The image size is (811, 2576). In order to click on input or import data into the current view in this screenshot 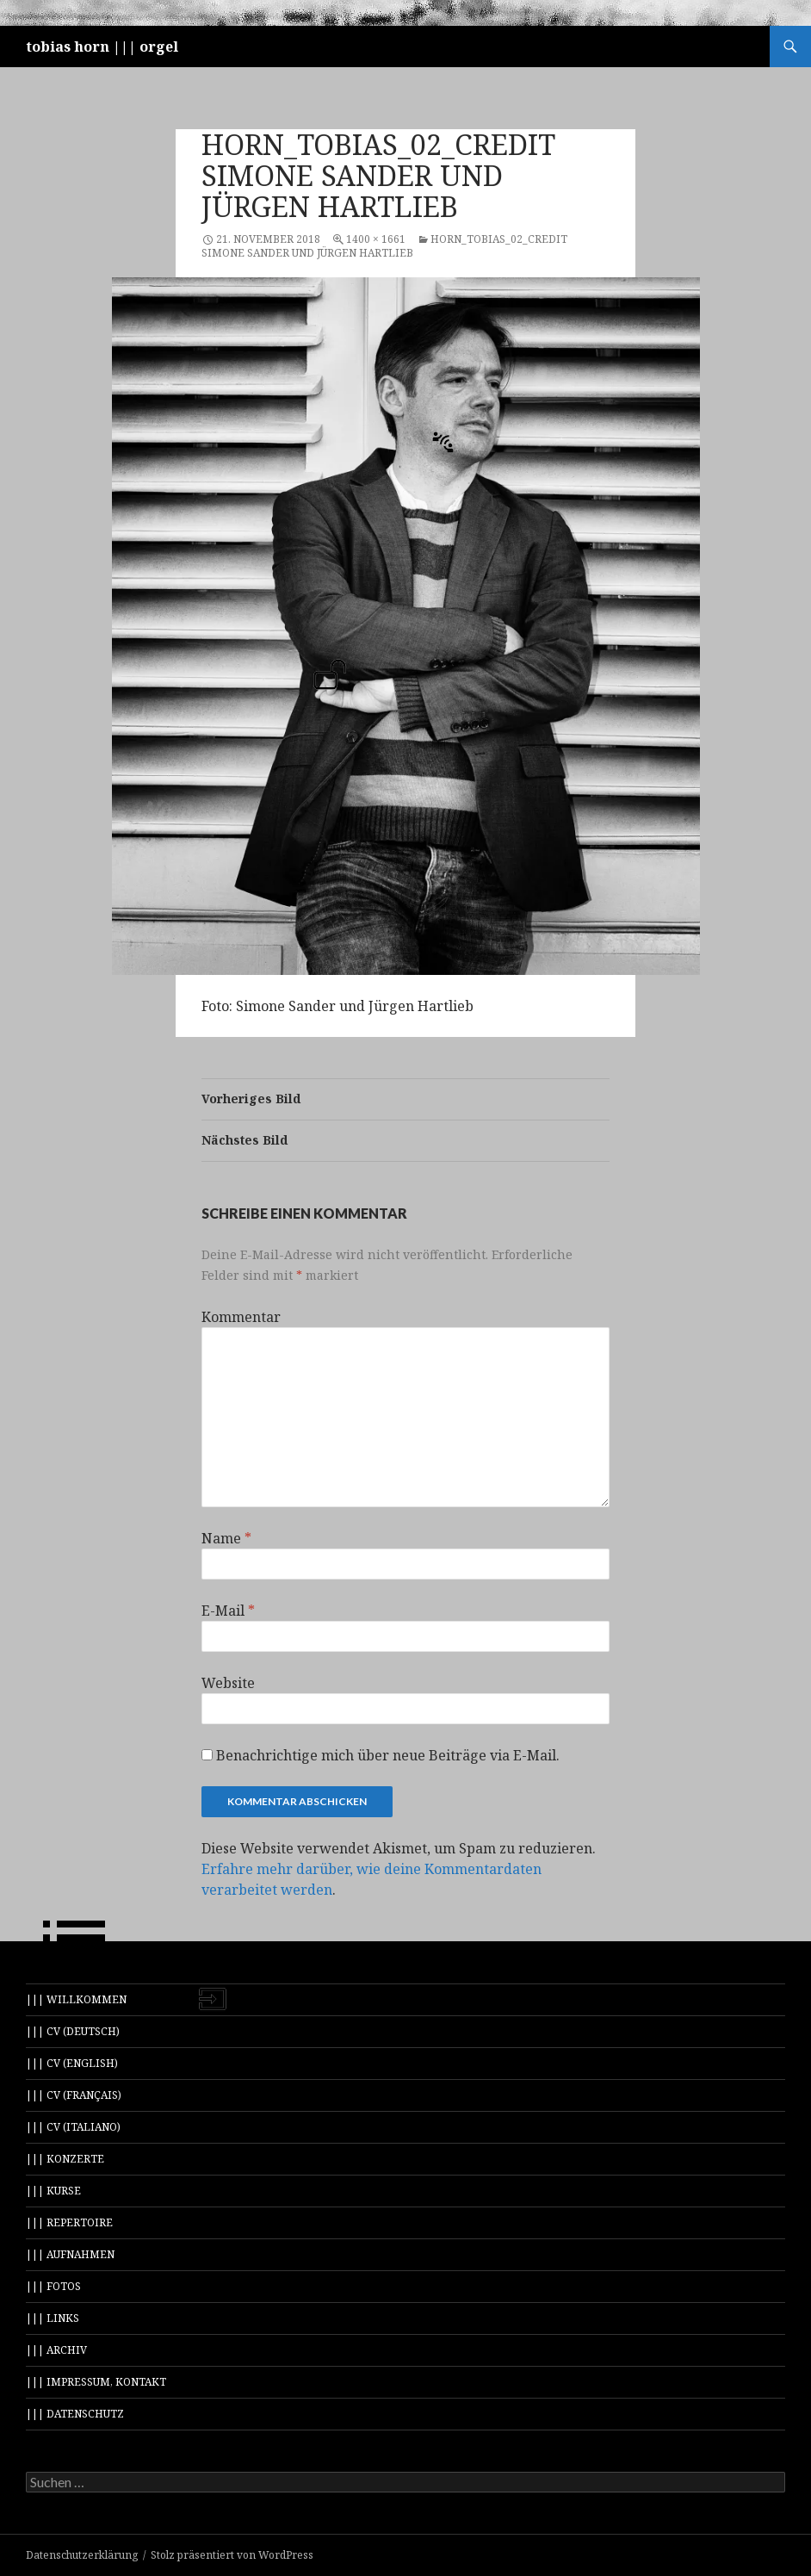, I will do `click(213, 1999)`.